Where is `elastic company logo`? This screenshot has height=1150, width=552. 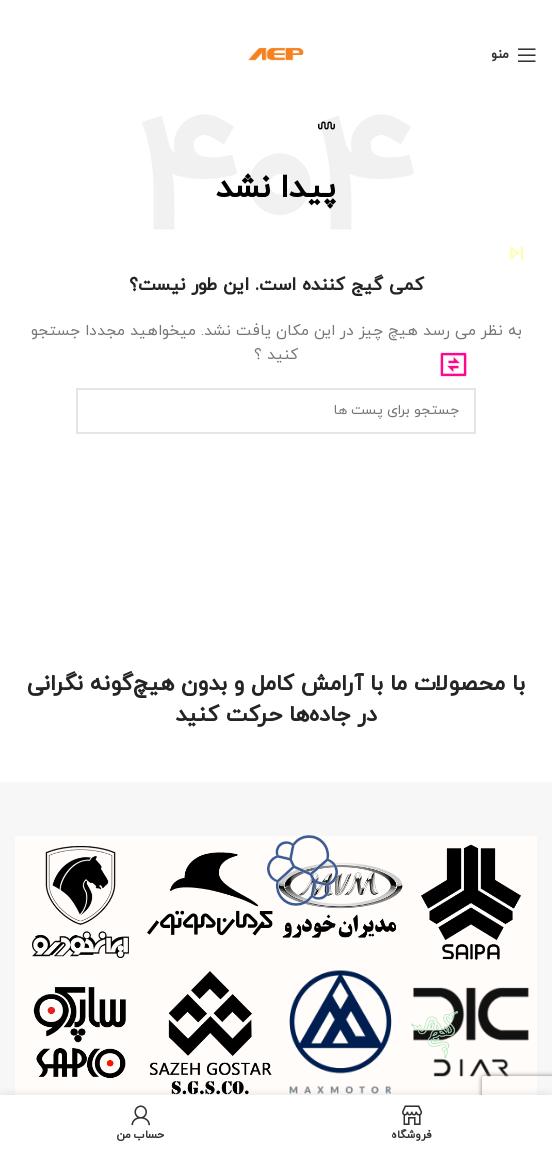 elastic company logo is located at coordinates (302, 870).